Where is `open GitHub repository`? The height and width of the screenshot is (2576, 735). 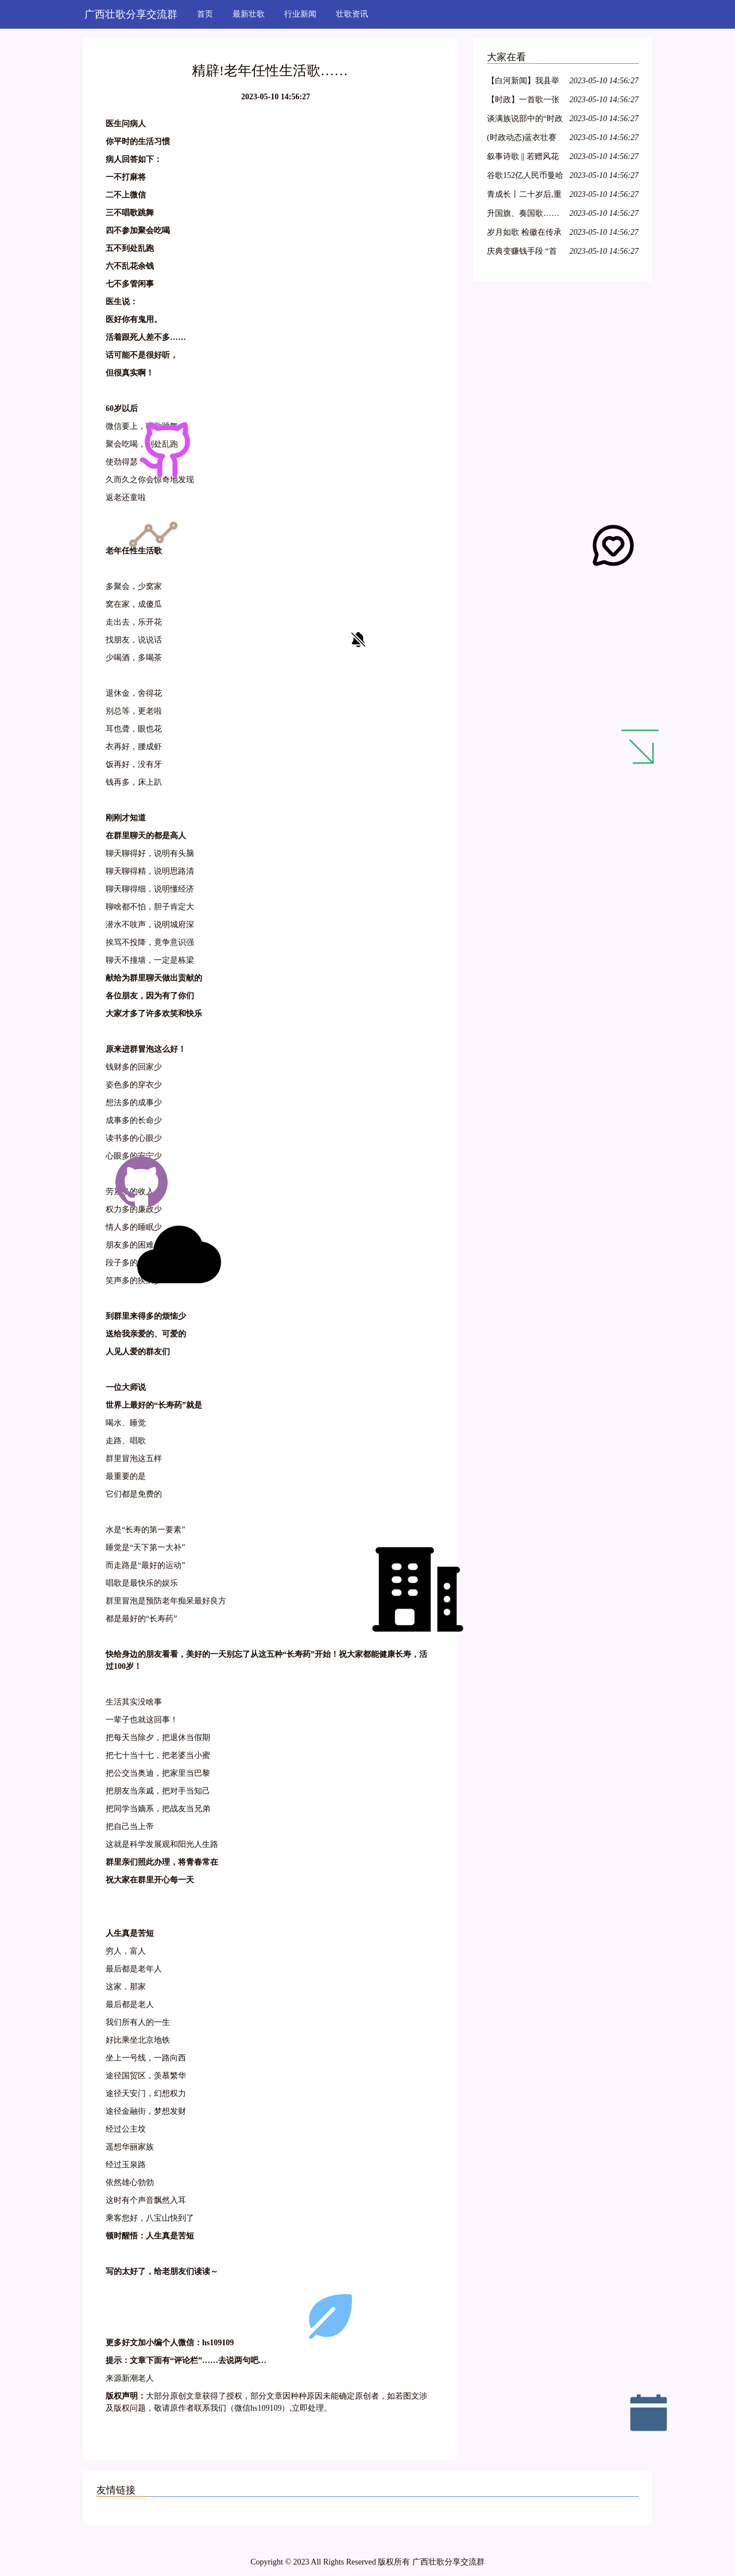 open GitHub repository is located at coordinates (141, 1182).